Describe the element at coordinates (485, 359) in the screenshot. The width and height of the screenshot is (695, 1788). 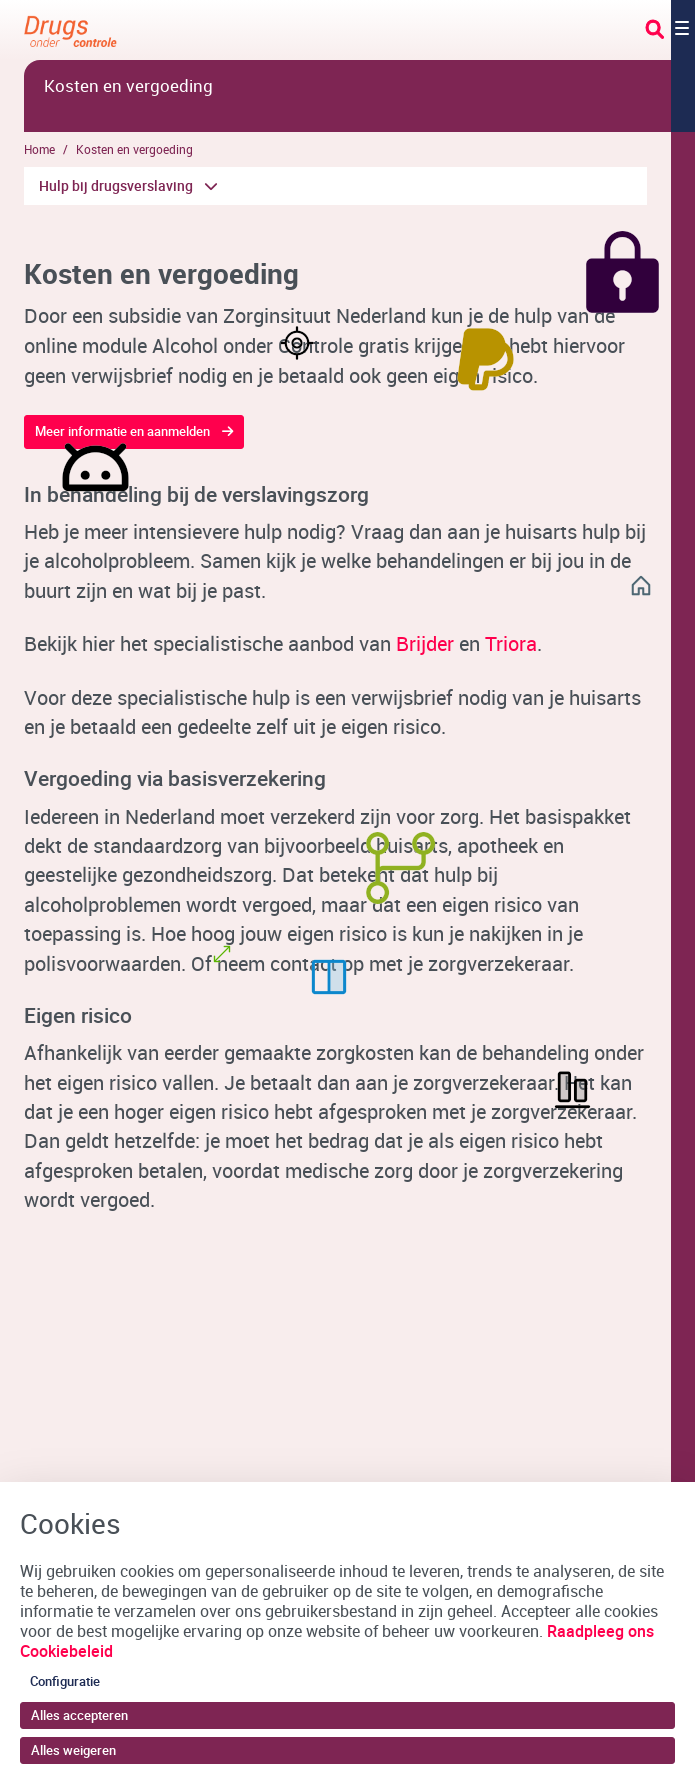
I see `pay with PayPal` at that location.